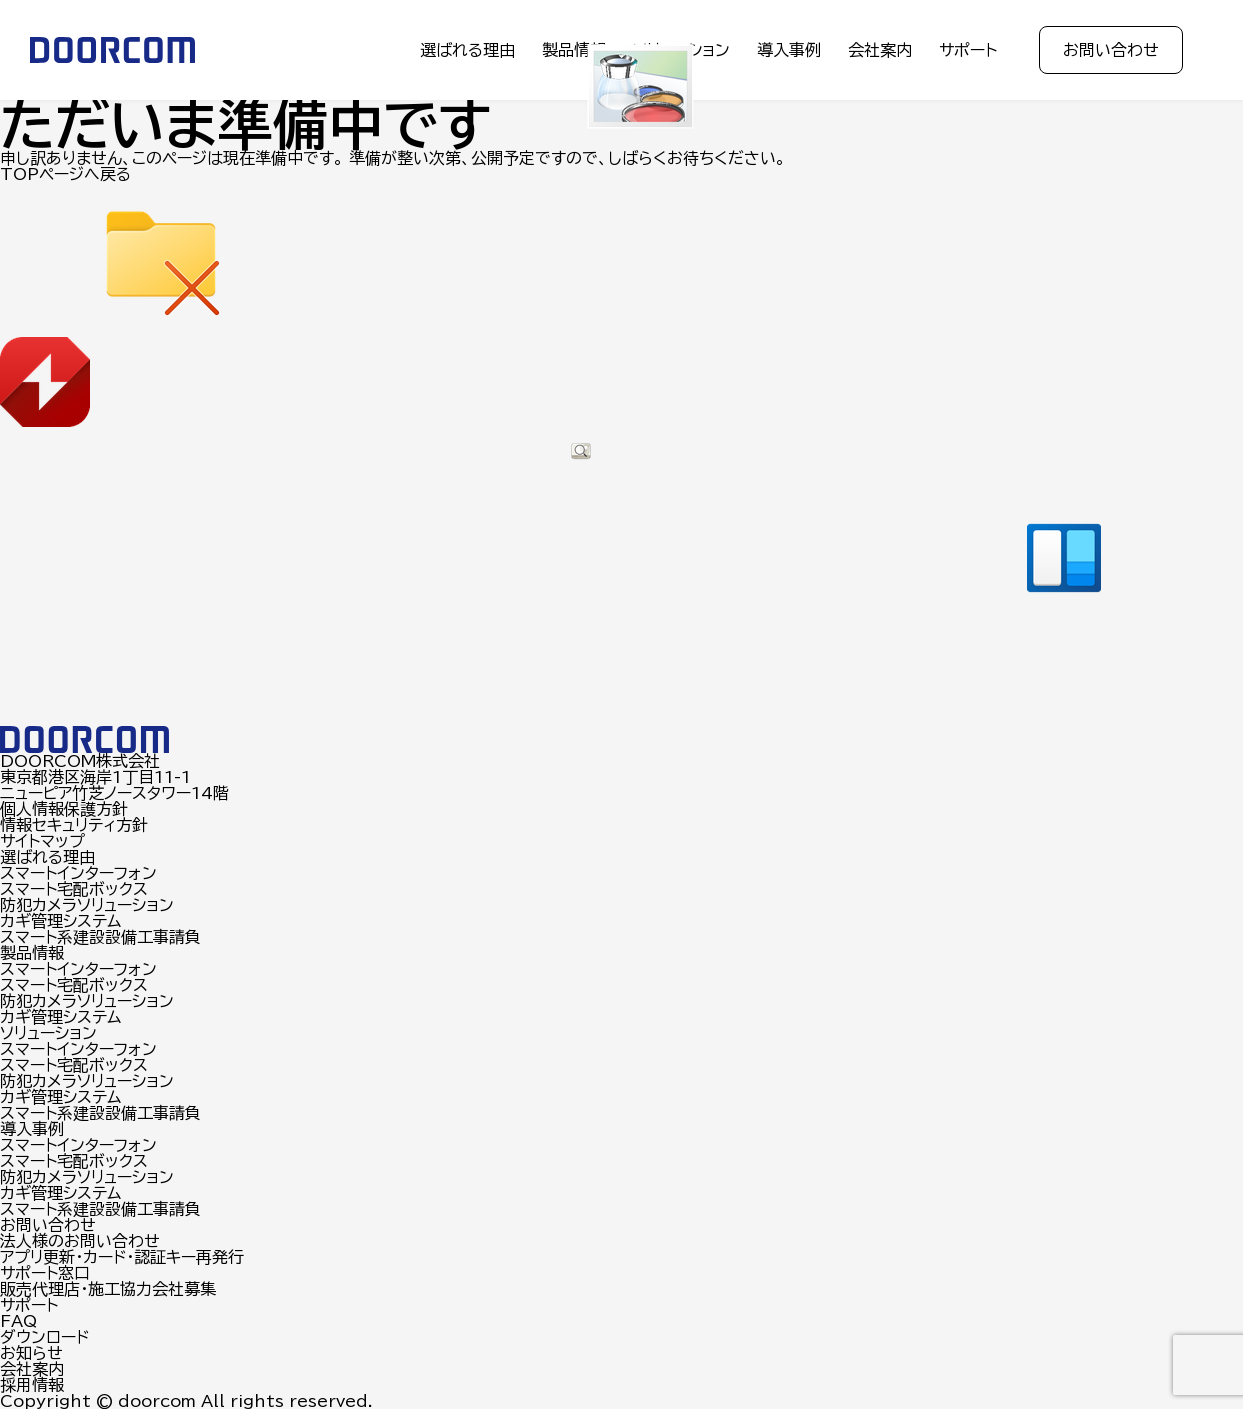 The image size is (1243, 1409). Describe the element at coordinates (581, 451) in the screenshot. I see `open eye of gnome image viewer` at that location.